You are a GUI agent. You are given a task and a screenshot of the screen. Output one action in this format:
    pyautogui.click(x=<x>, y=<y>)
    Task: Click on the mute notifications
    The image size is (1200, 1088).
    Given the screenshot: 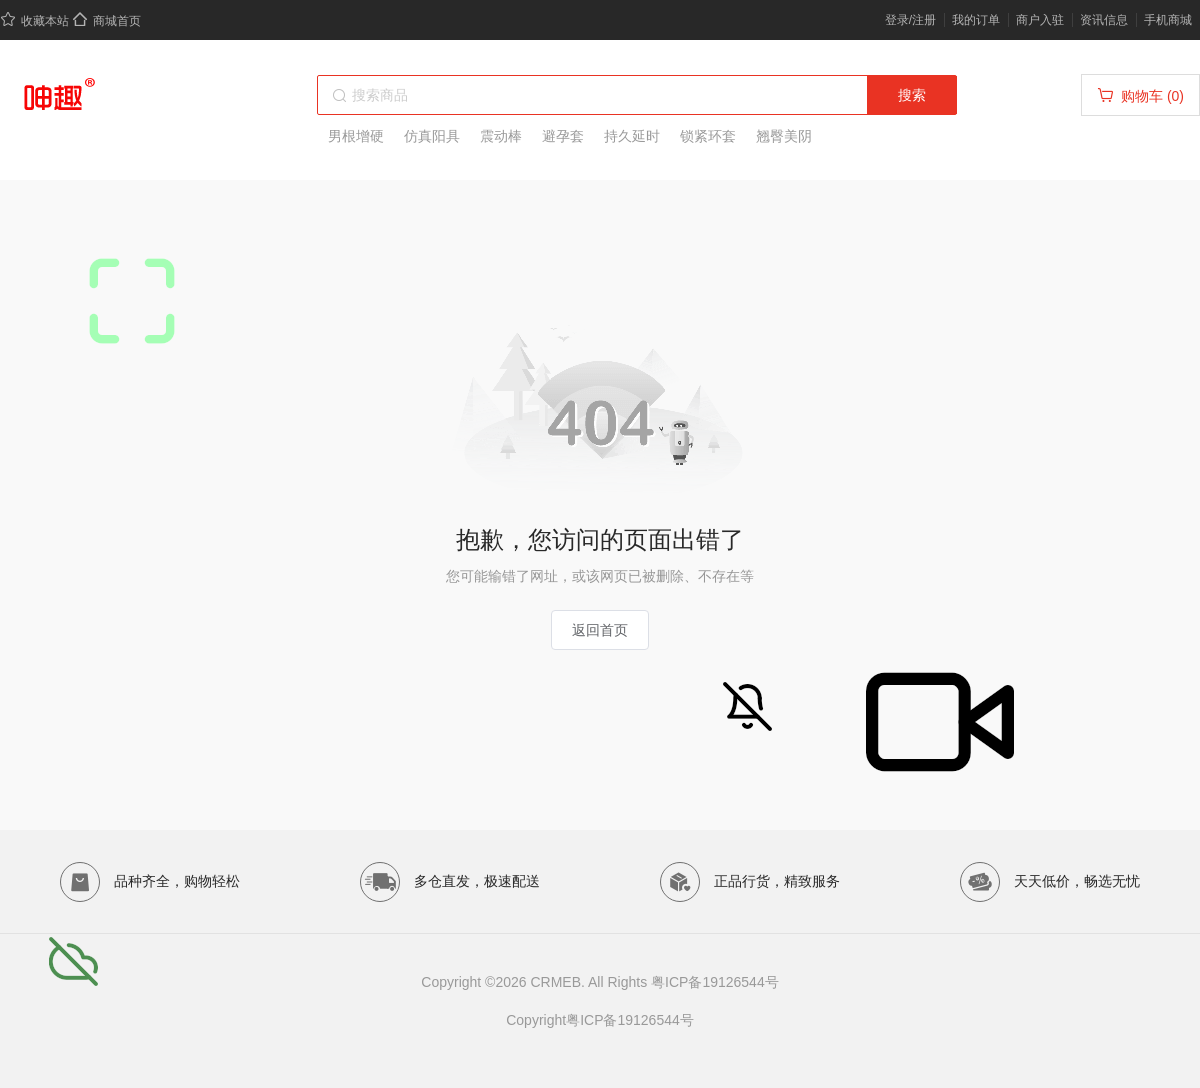 What is the action you would take?
    pyautogui.click(x=747, y=706)
    